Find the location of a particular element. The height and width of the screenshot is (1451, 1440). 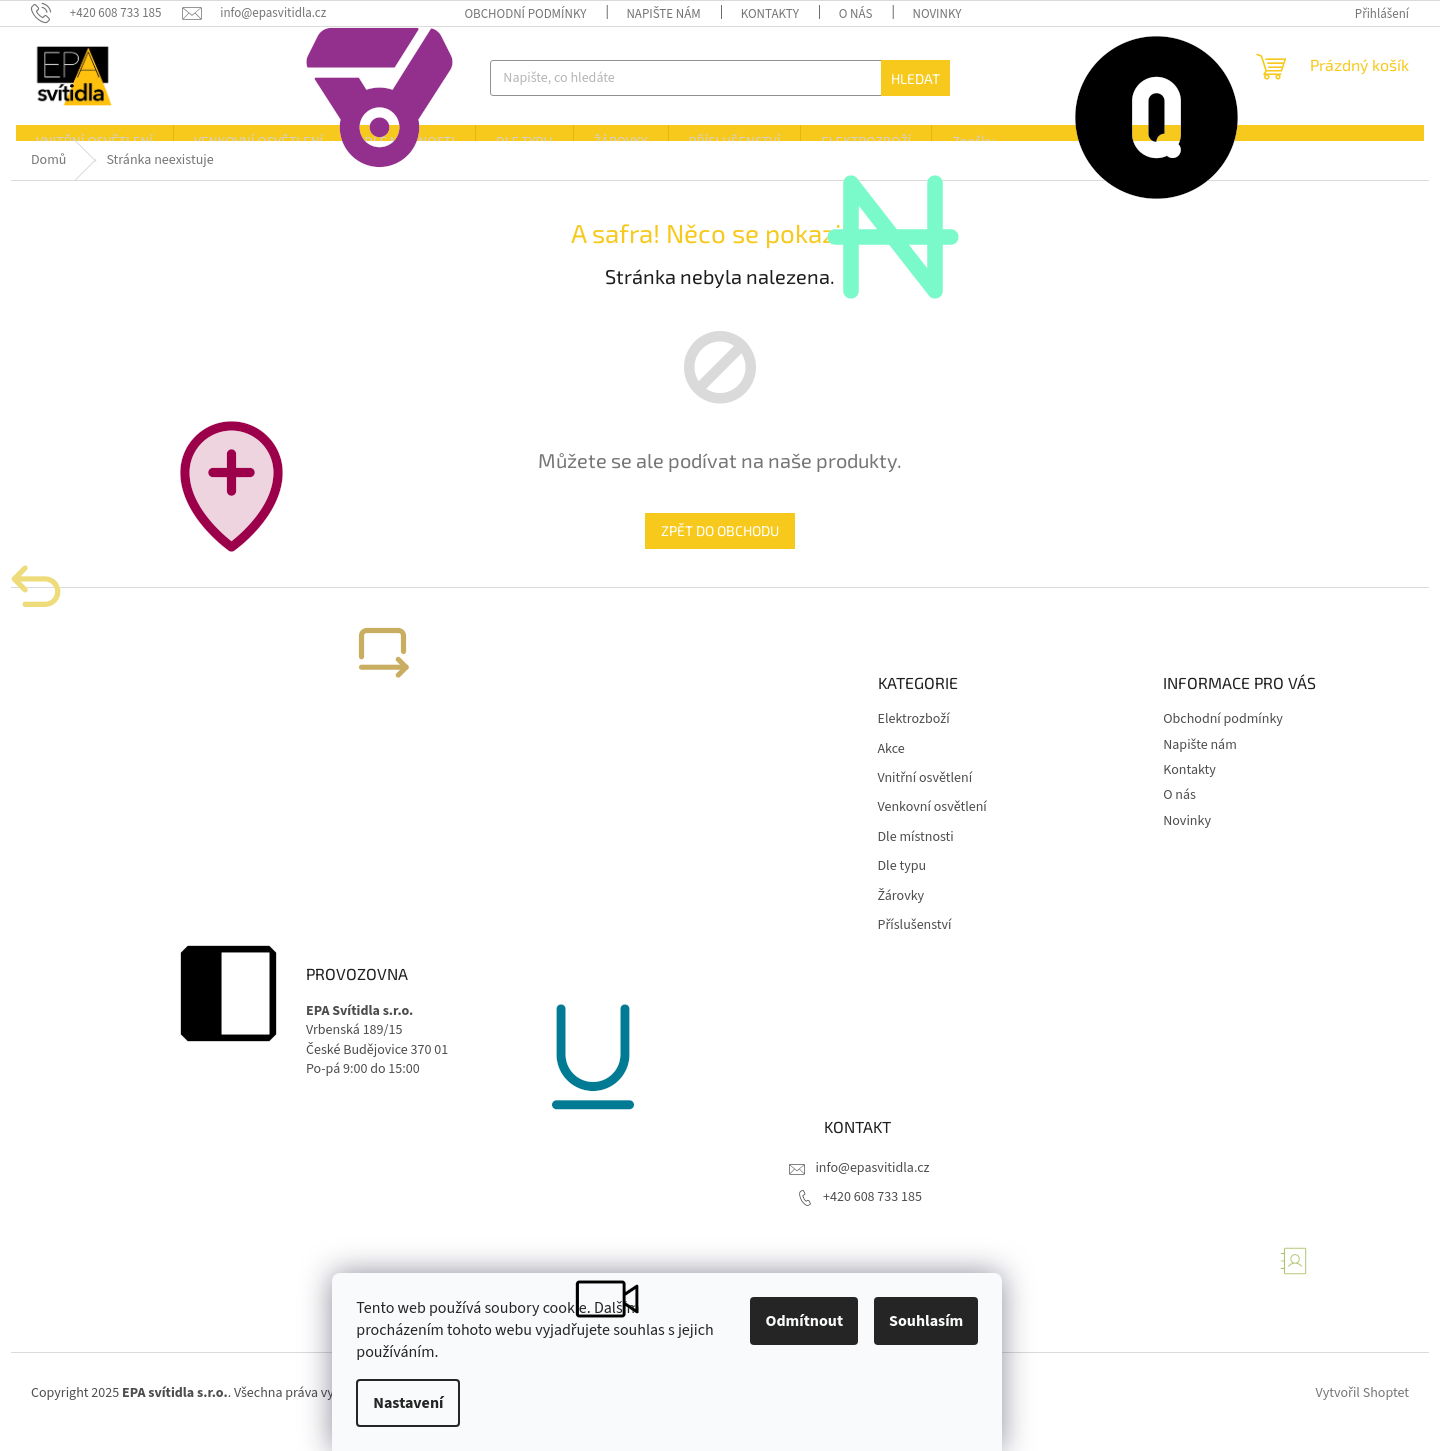

toggle the left sidebar panel is located at coordinates (228, 993).